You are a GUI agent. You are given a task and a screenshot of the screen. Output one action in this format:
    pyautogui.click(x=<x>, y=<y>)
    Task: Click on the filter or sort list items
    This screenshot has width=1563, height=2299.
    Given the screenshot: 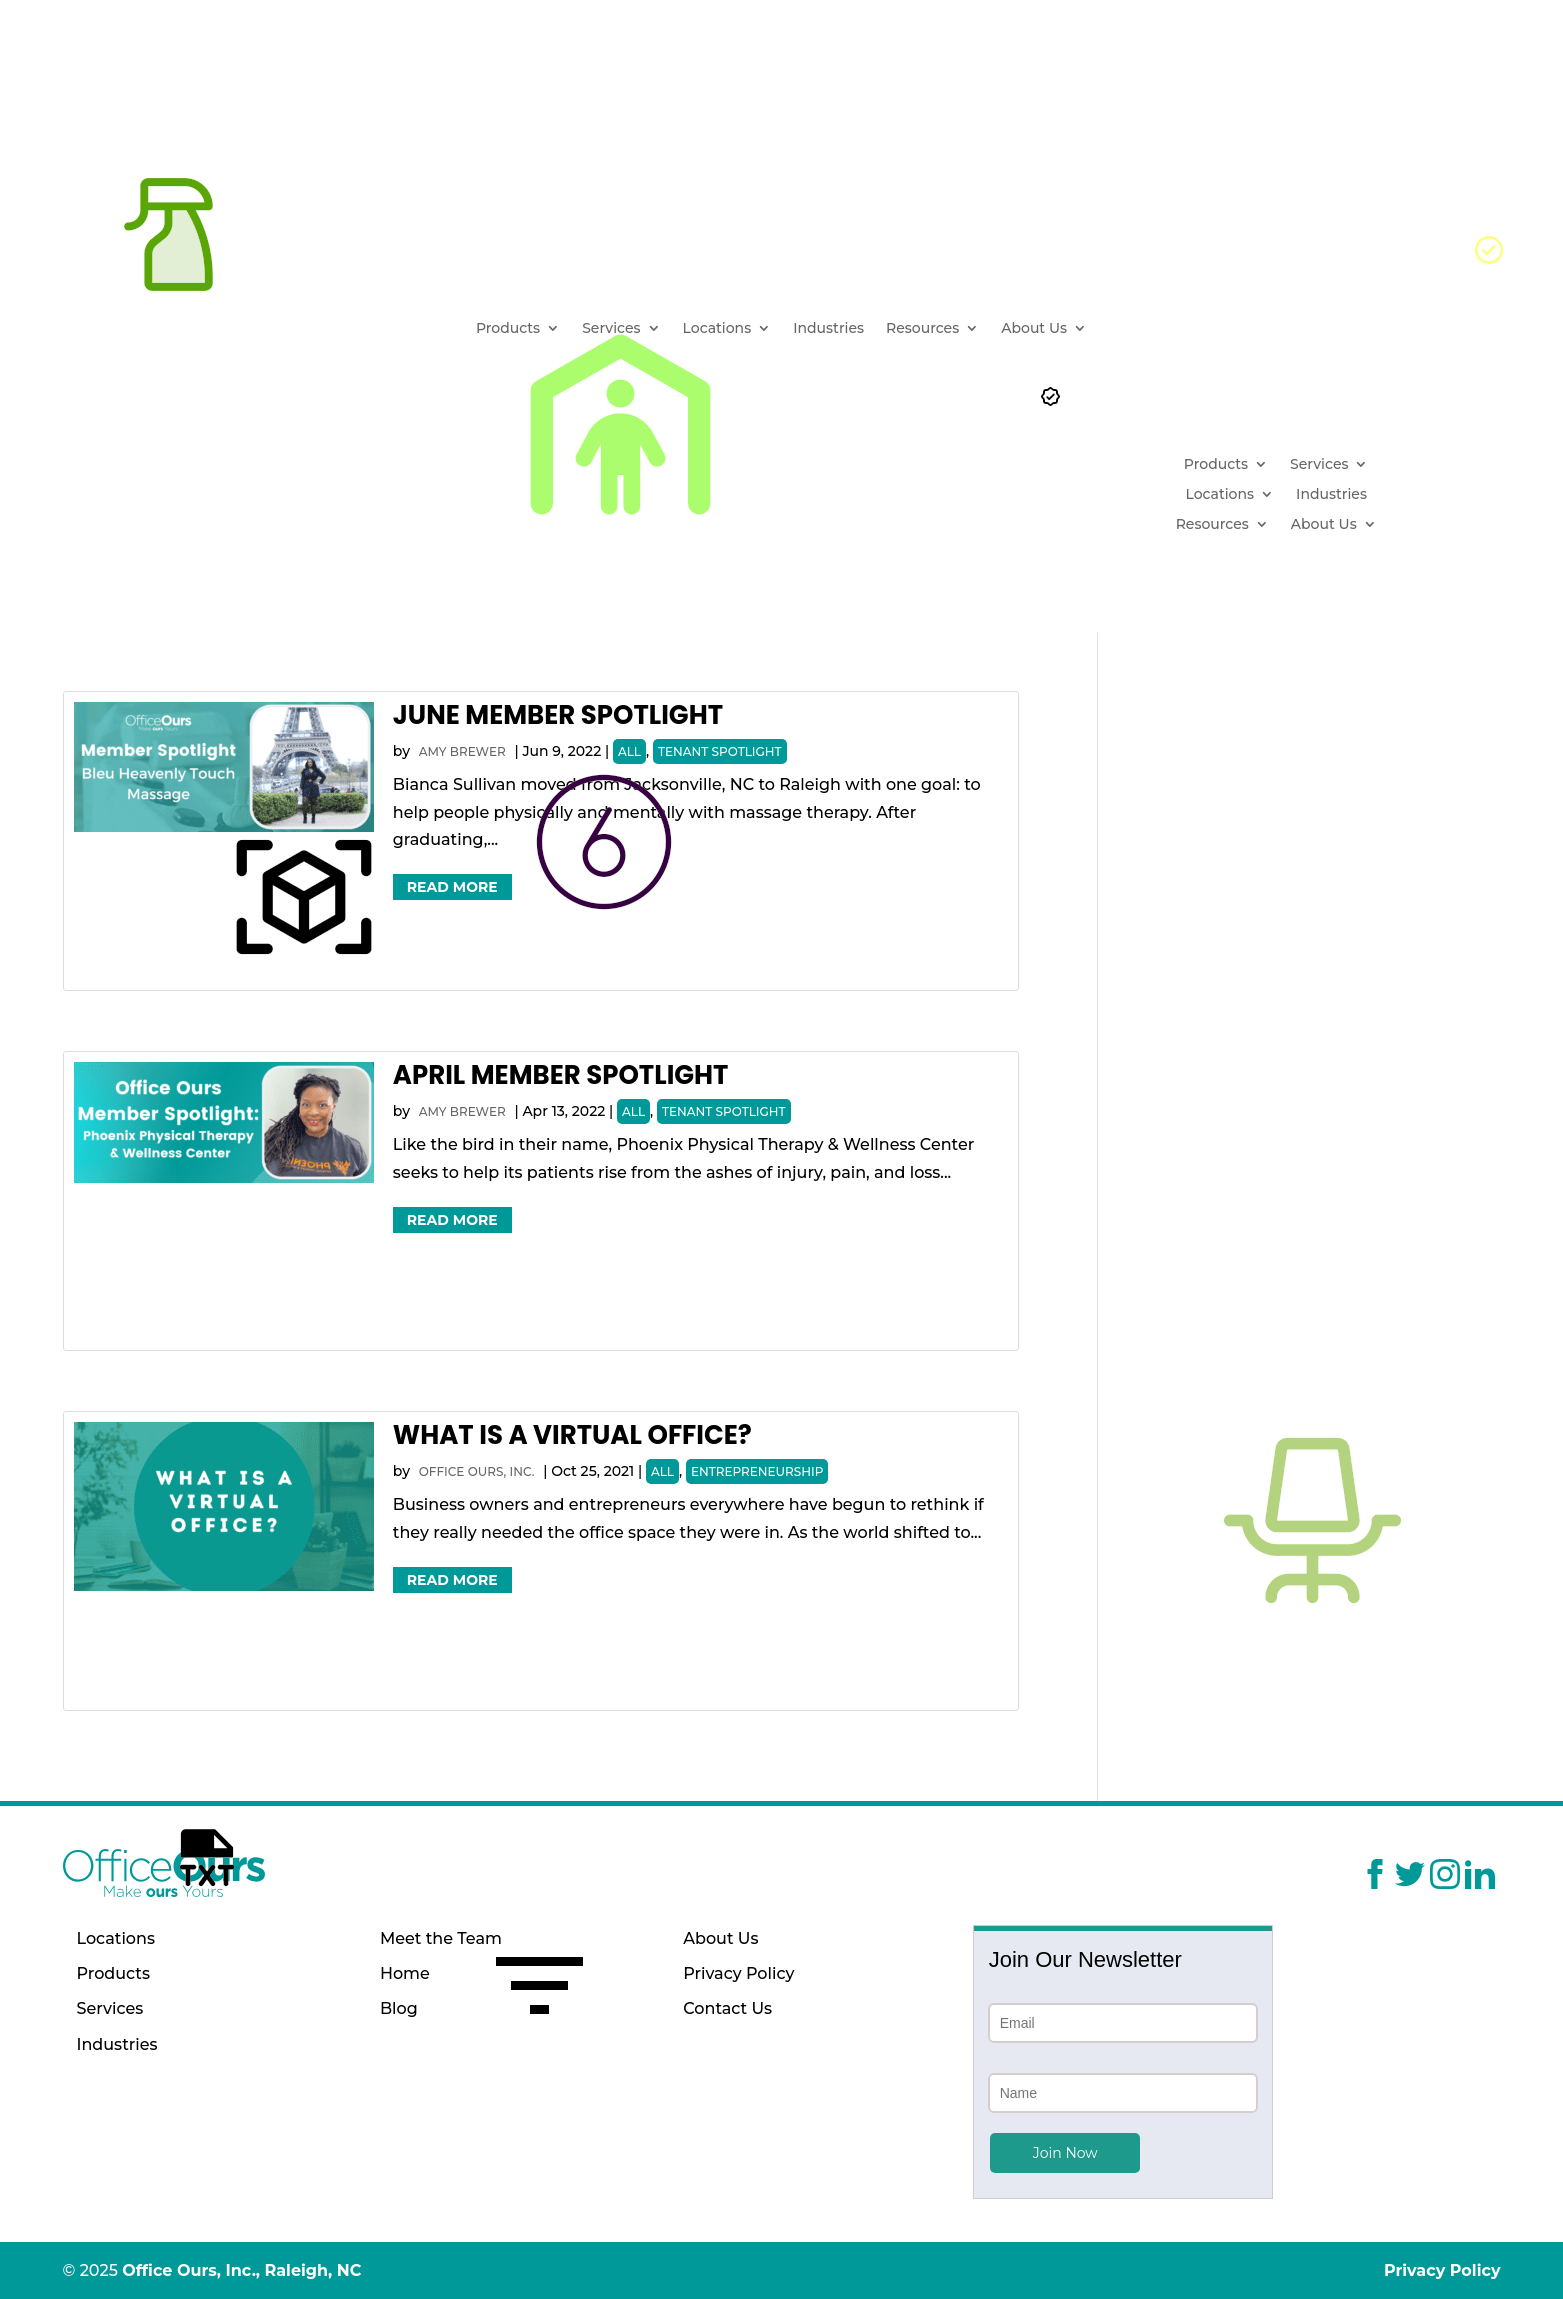 What is the action you would take?
    pyautogui.click(x=539, y=1985)
    